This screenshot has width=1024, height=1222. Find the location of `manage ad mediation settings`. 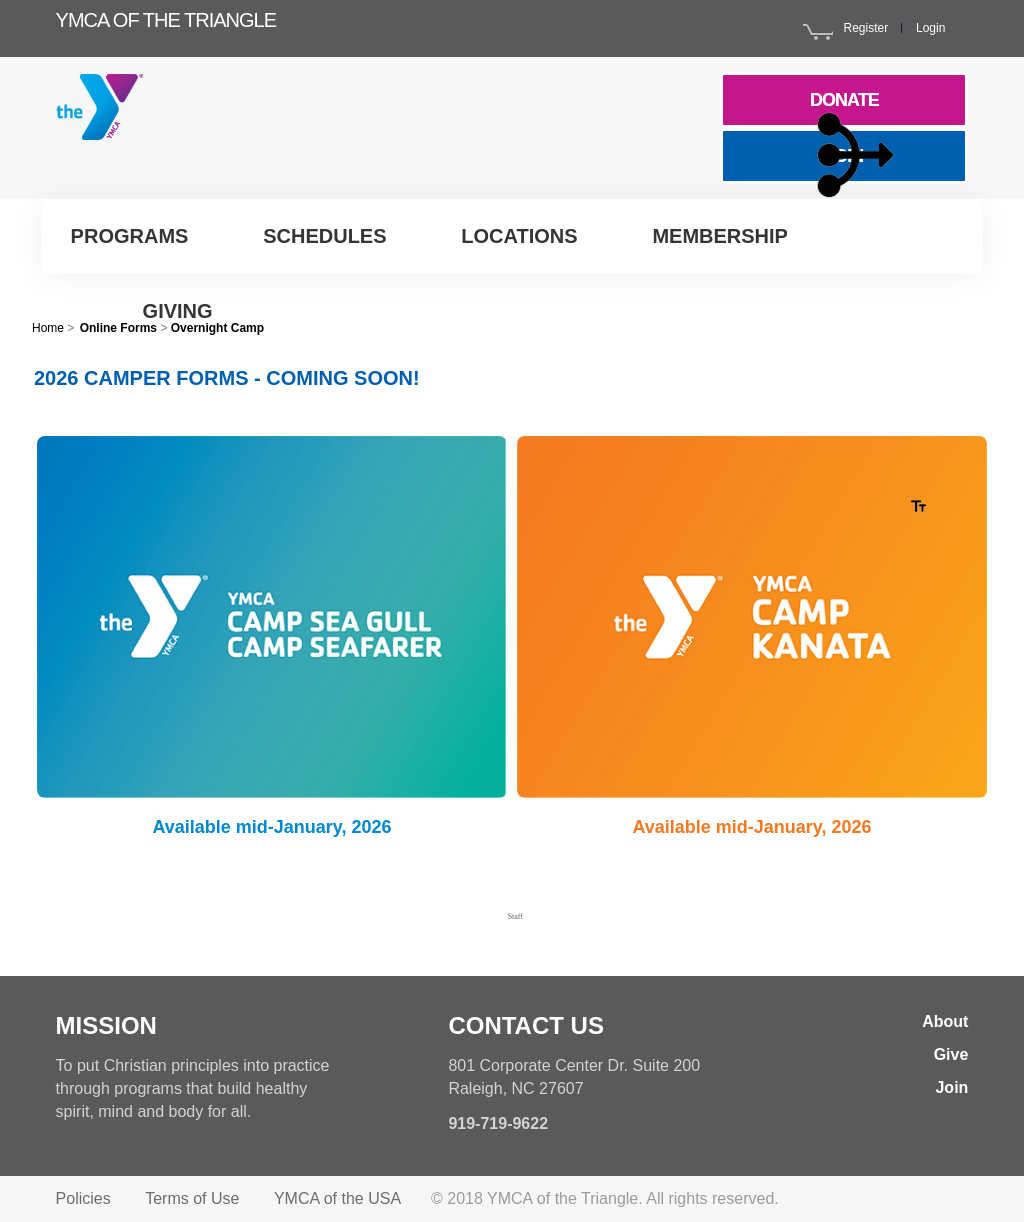

manage ad mediation settings is located at coordinates (856, 155).